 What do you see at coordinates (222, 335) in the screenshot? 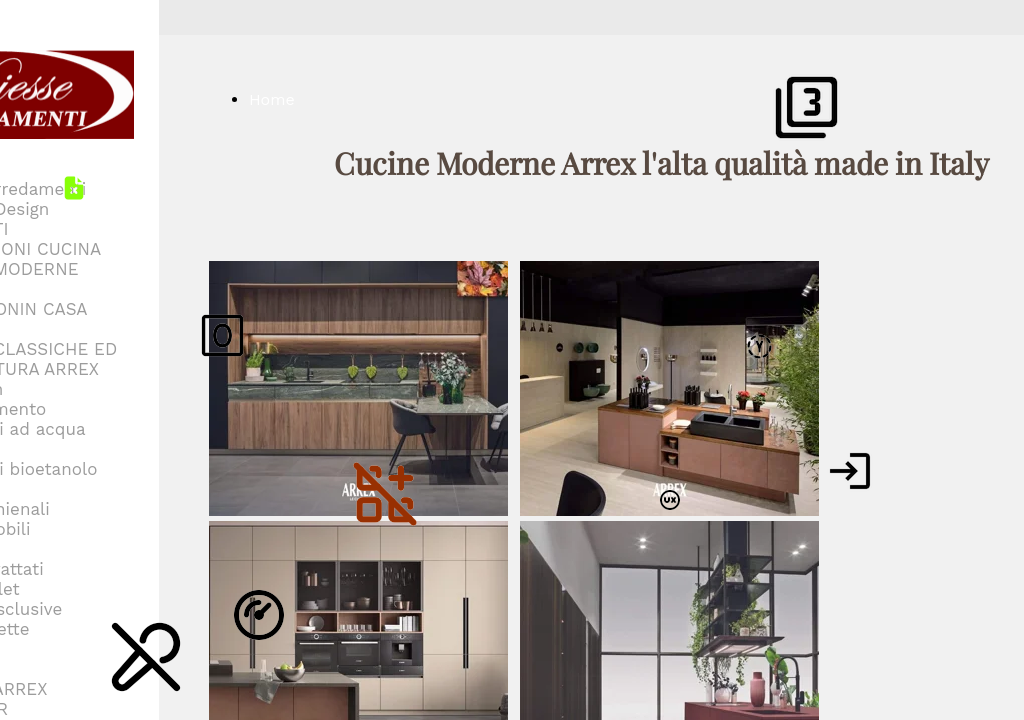
I see `indicates zero or null value` at bounding box center [222, 335].